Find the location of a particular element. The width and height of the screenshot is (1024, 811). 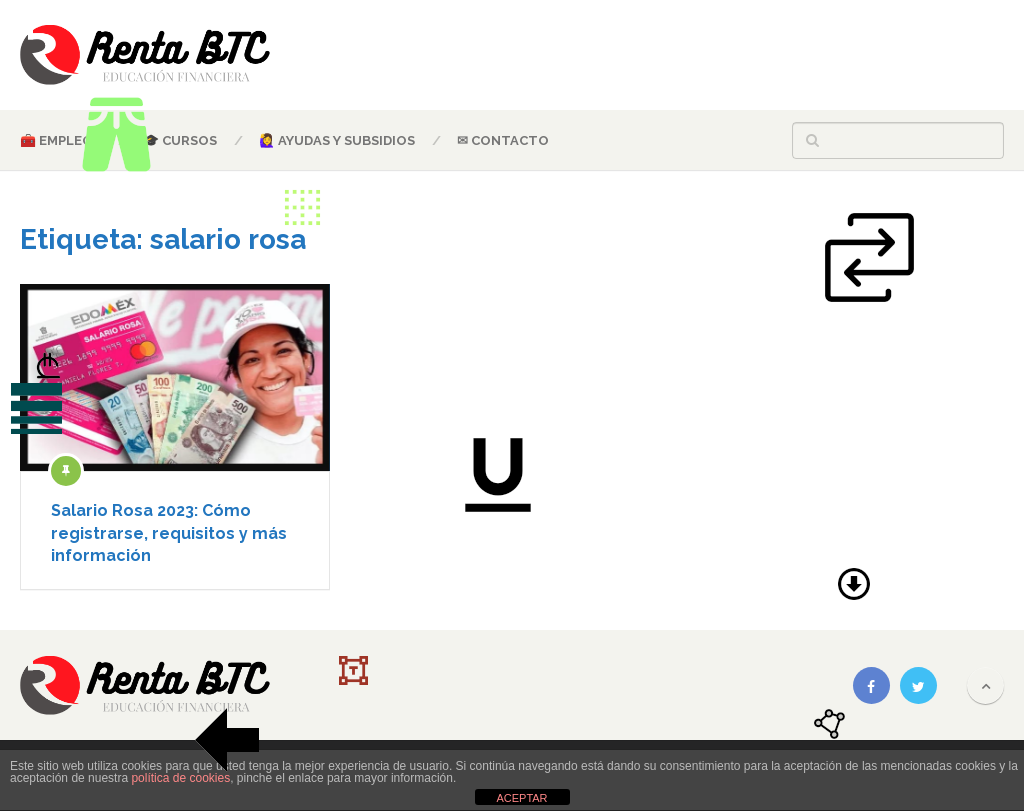

insert a text box or text field is located at coordinates (353, 670).